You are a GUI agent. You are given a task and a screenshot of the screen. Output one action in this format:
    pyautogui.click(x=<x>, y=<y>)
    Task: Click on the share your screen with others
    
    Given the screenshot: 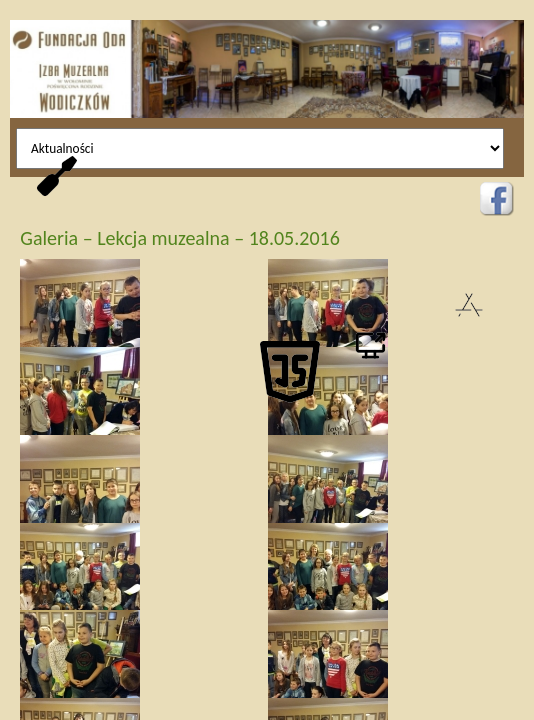 What is the action you would take?
    pyautogui.click(x=370, y=345)
    